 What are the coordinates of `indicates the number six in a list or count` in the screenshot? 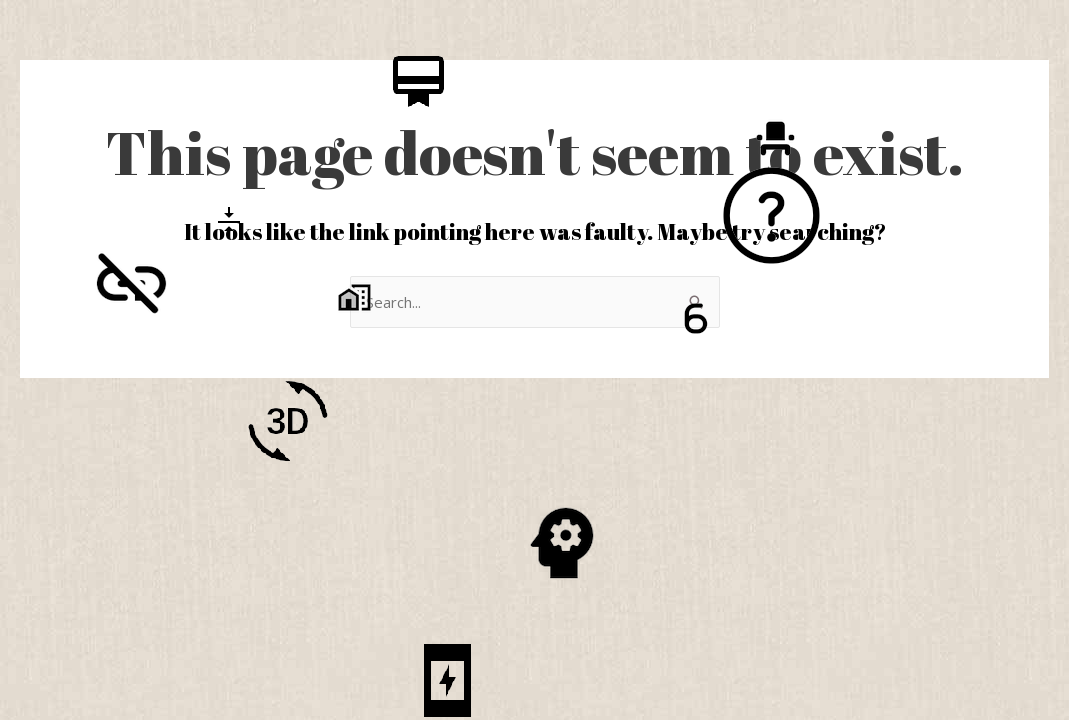 It's located at (696, 318).